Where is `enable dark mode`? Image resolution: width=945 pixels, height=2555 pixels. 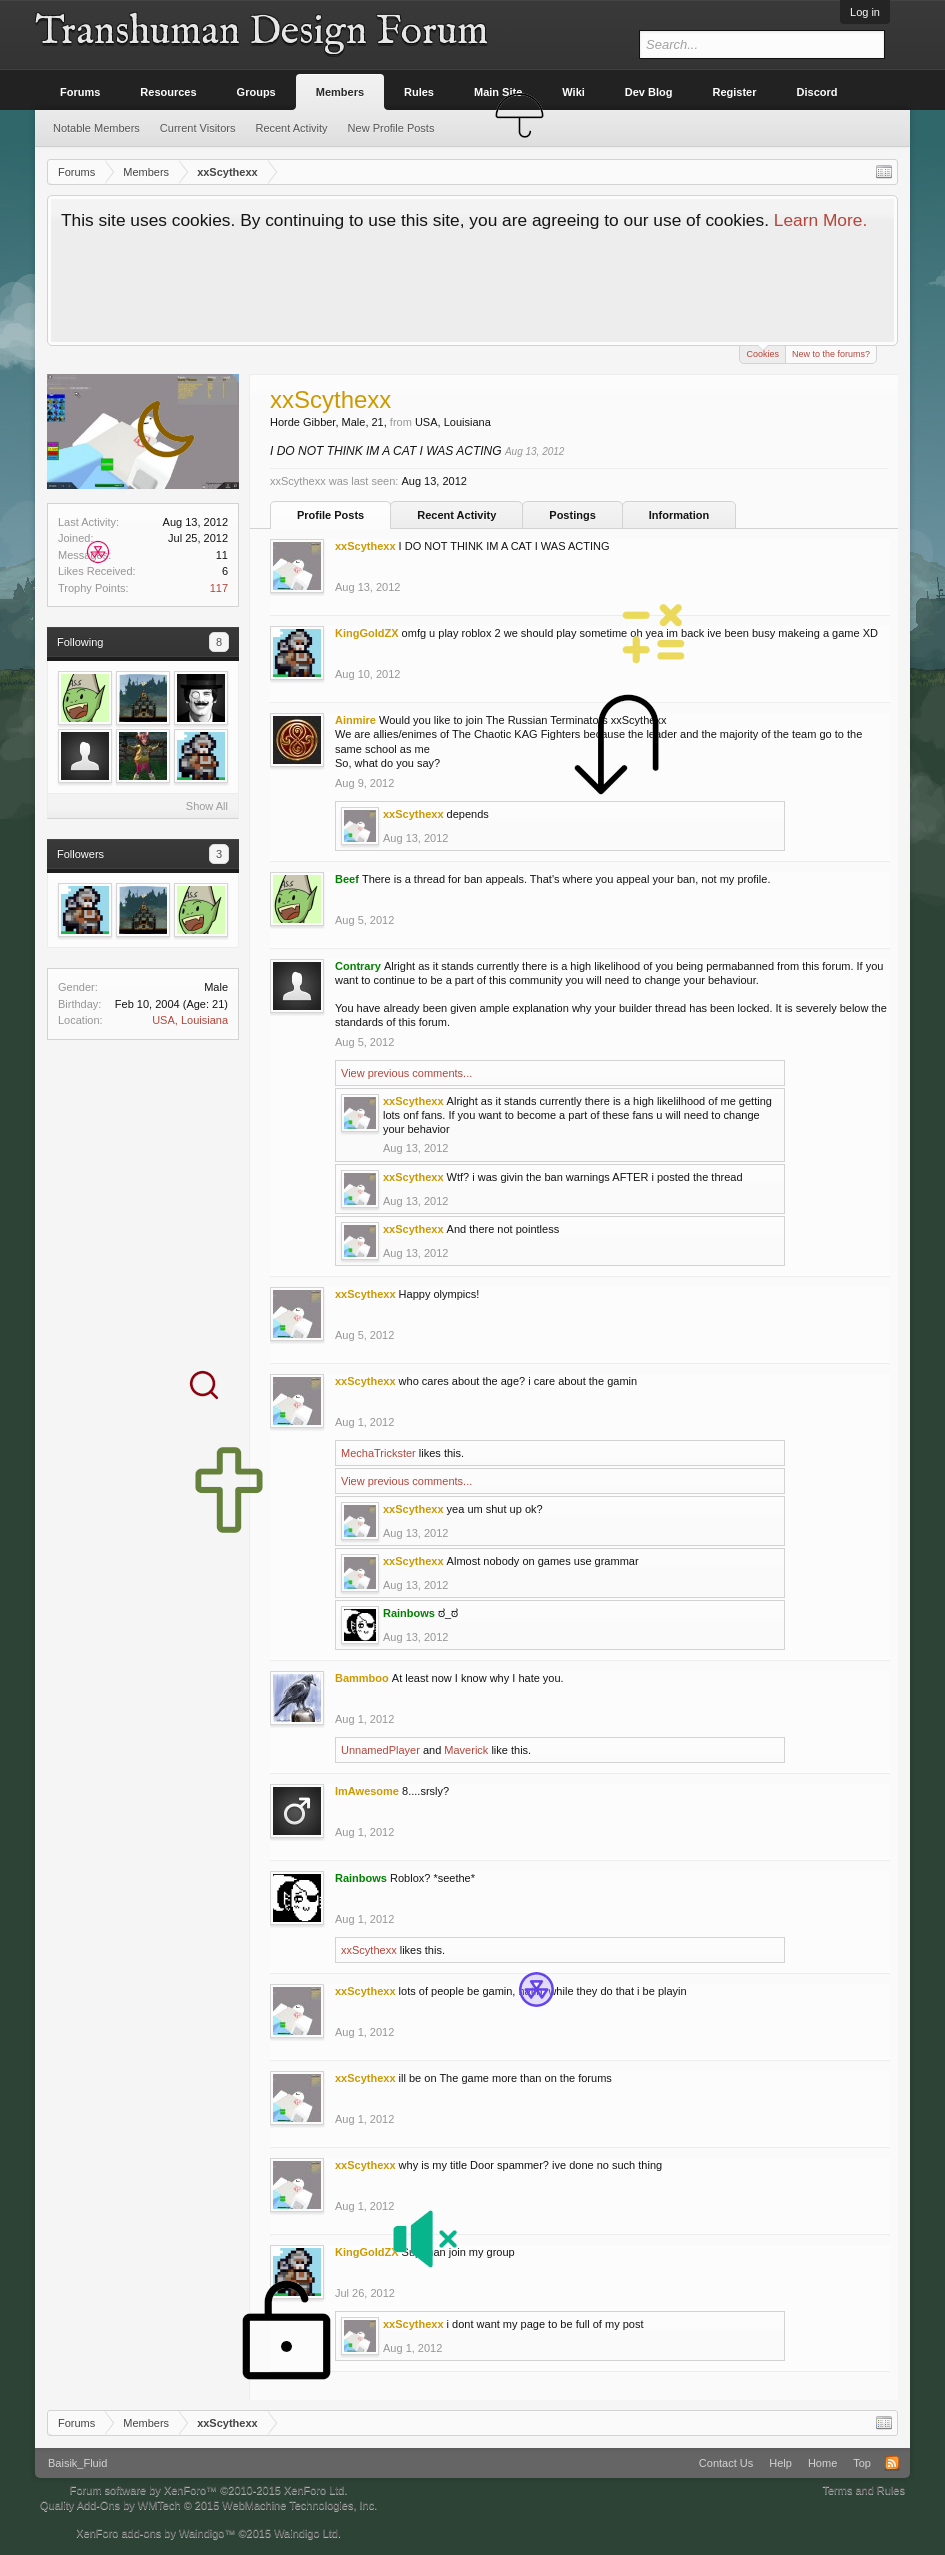
enable dark mode is located at coordinates (166, 429).